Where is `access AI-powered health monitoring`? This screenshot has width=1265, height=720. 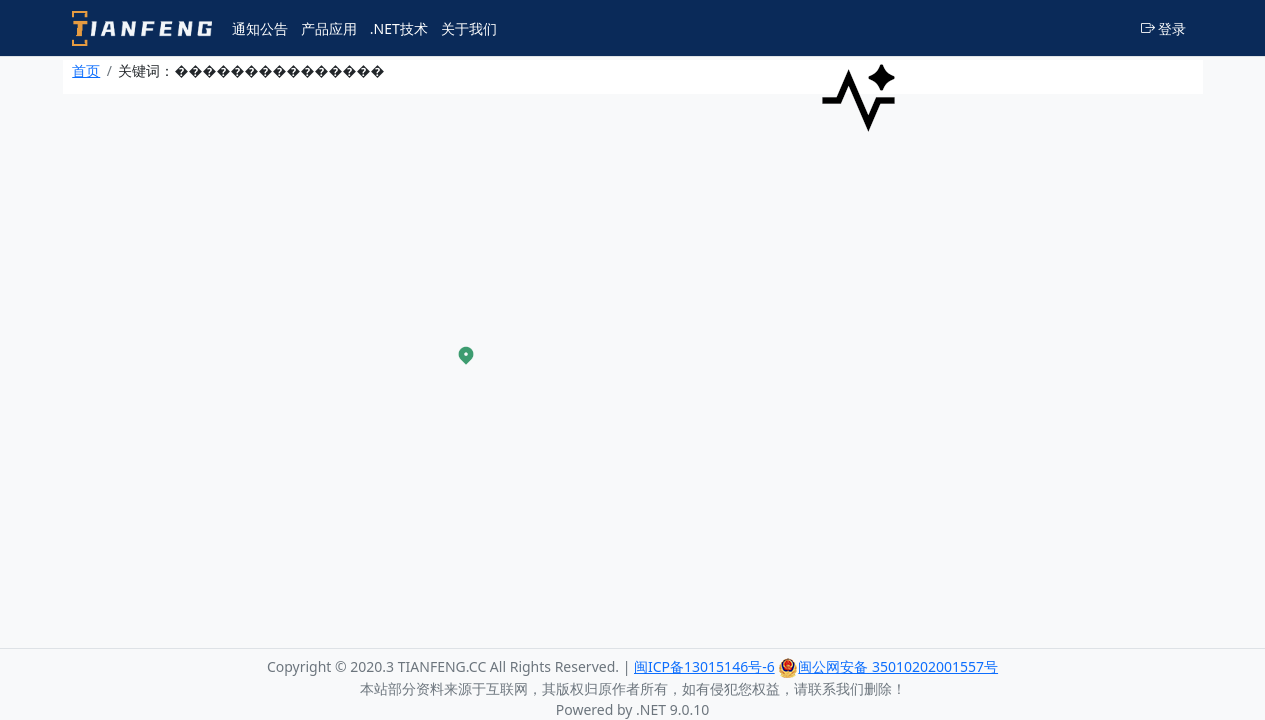
access AI-powered health monitoring is located at coordinates (858, 100).